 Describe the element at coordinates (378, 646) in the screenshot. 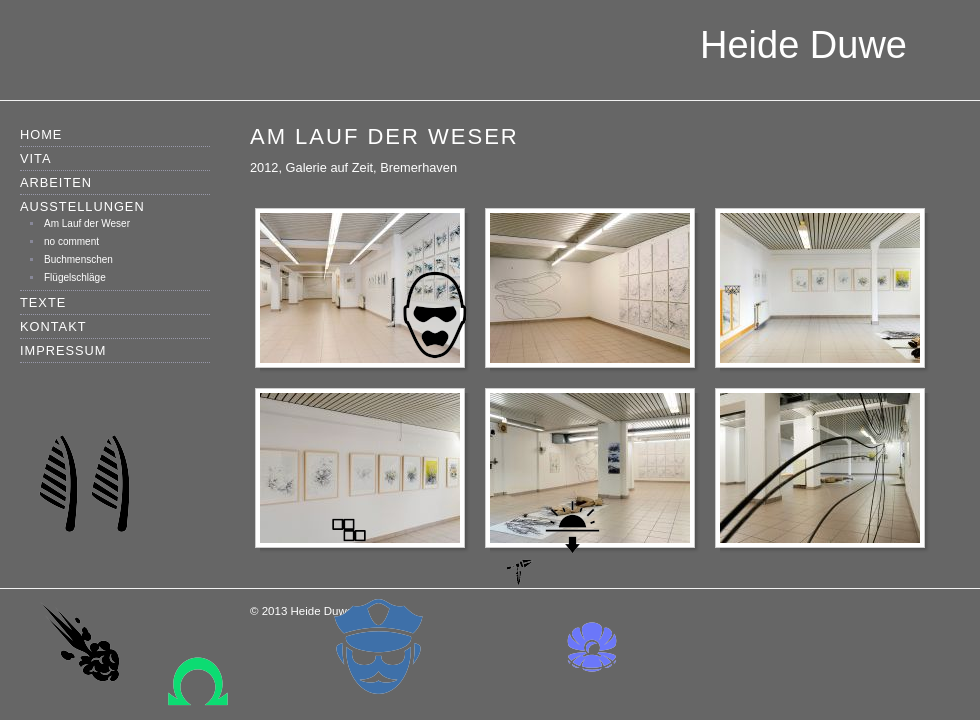

I see `contact law enforcement or security` at that location.